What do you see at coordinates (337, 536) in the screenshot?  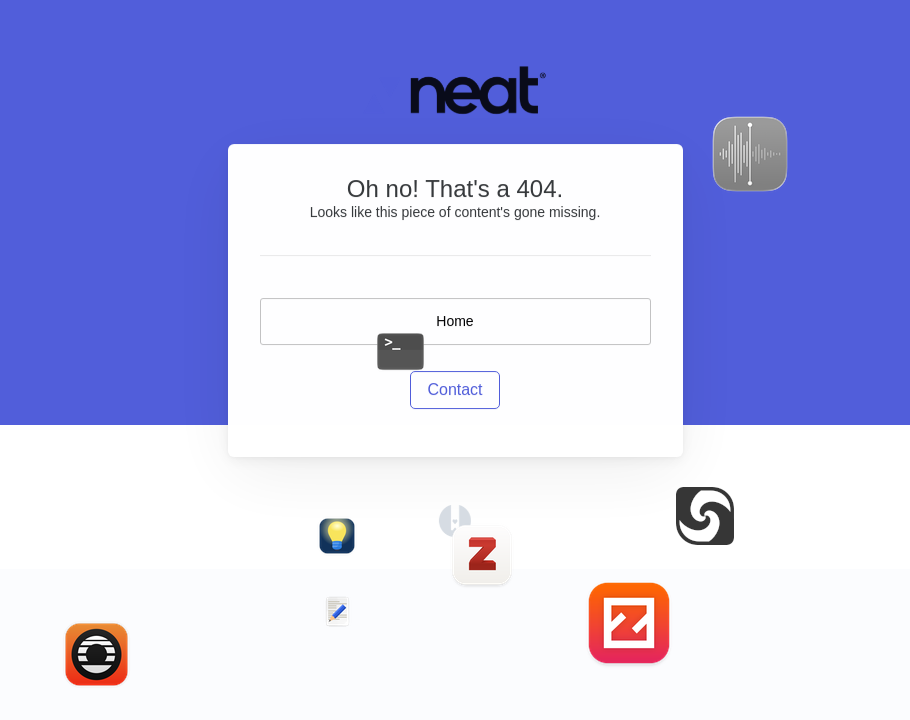 I see `open photometric viewer app` at bounding box center [337, 536].